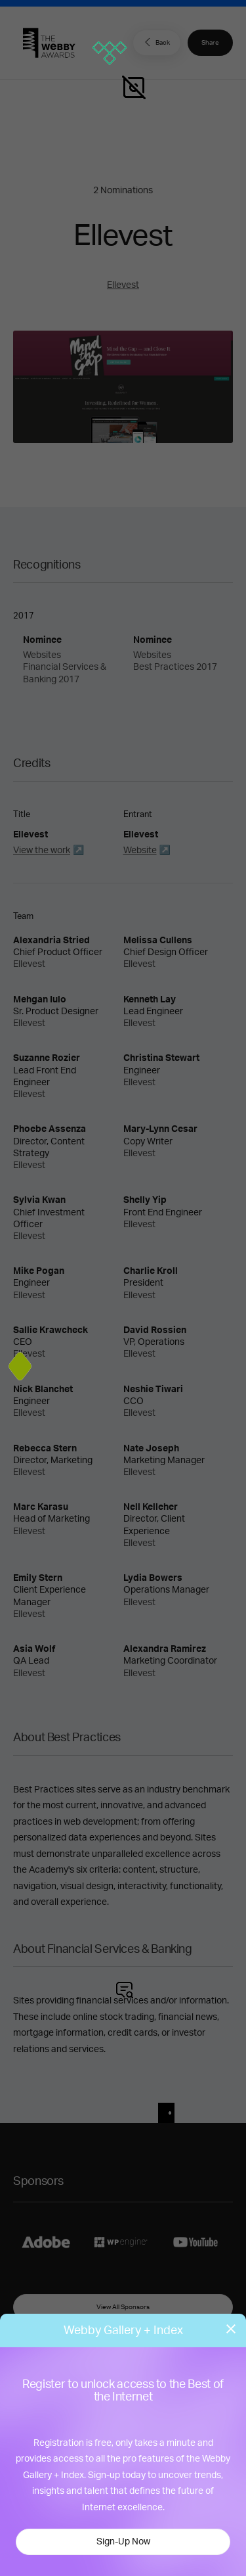  I want to click on view door sensor status, so click(166, 2113).